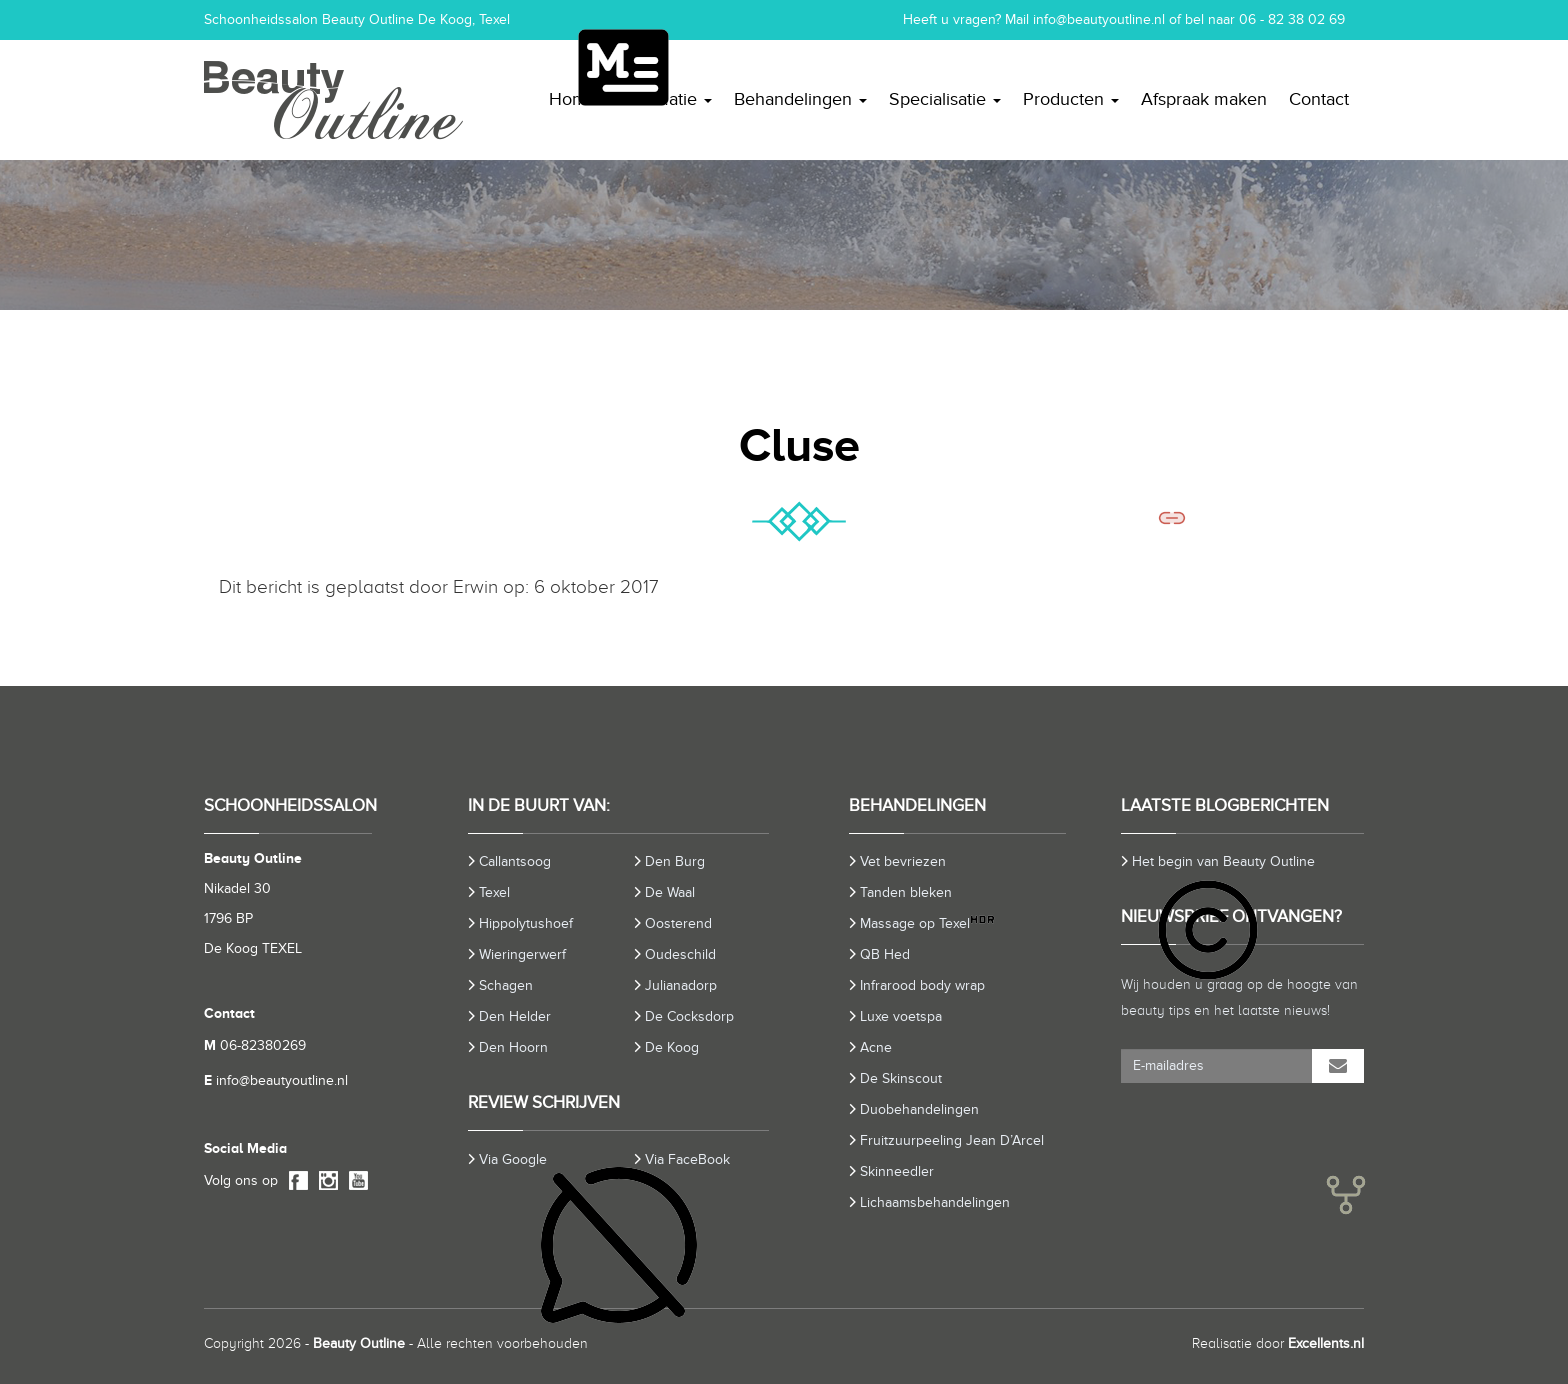 This screenshot has height=1384, width=1568. Describe the element at coordinates (1346, 1195) in the screenshot. I see `fork a repository or branch` at that location.